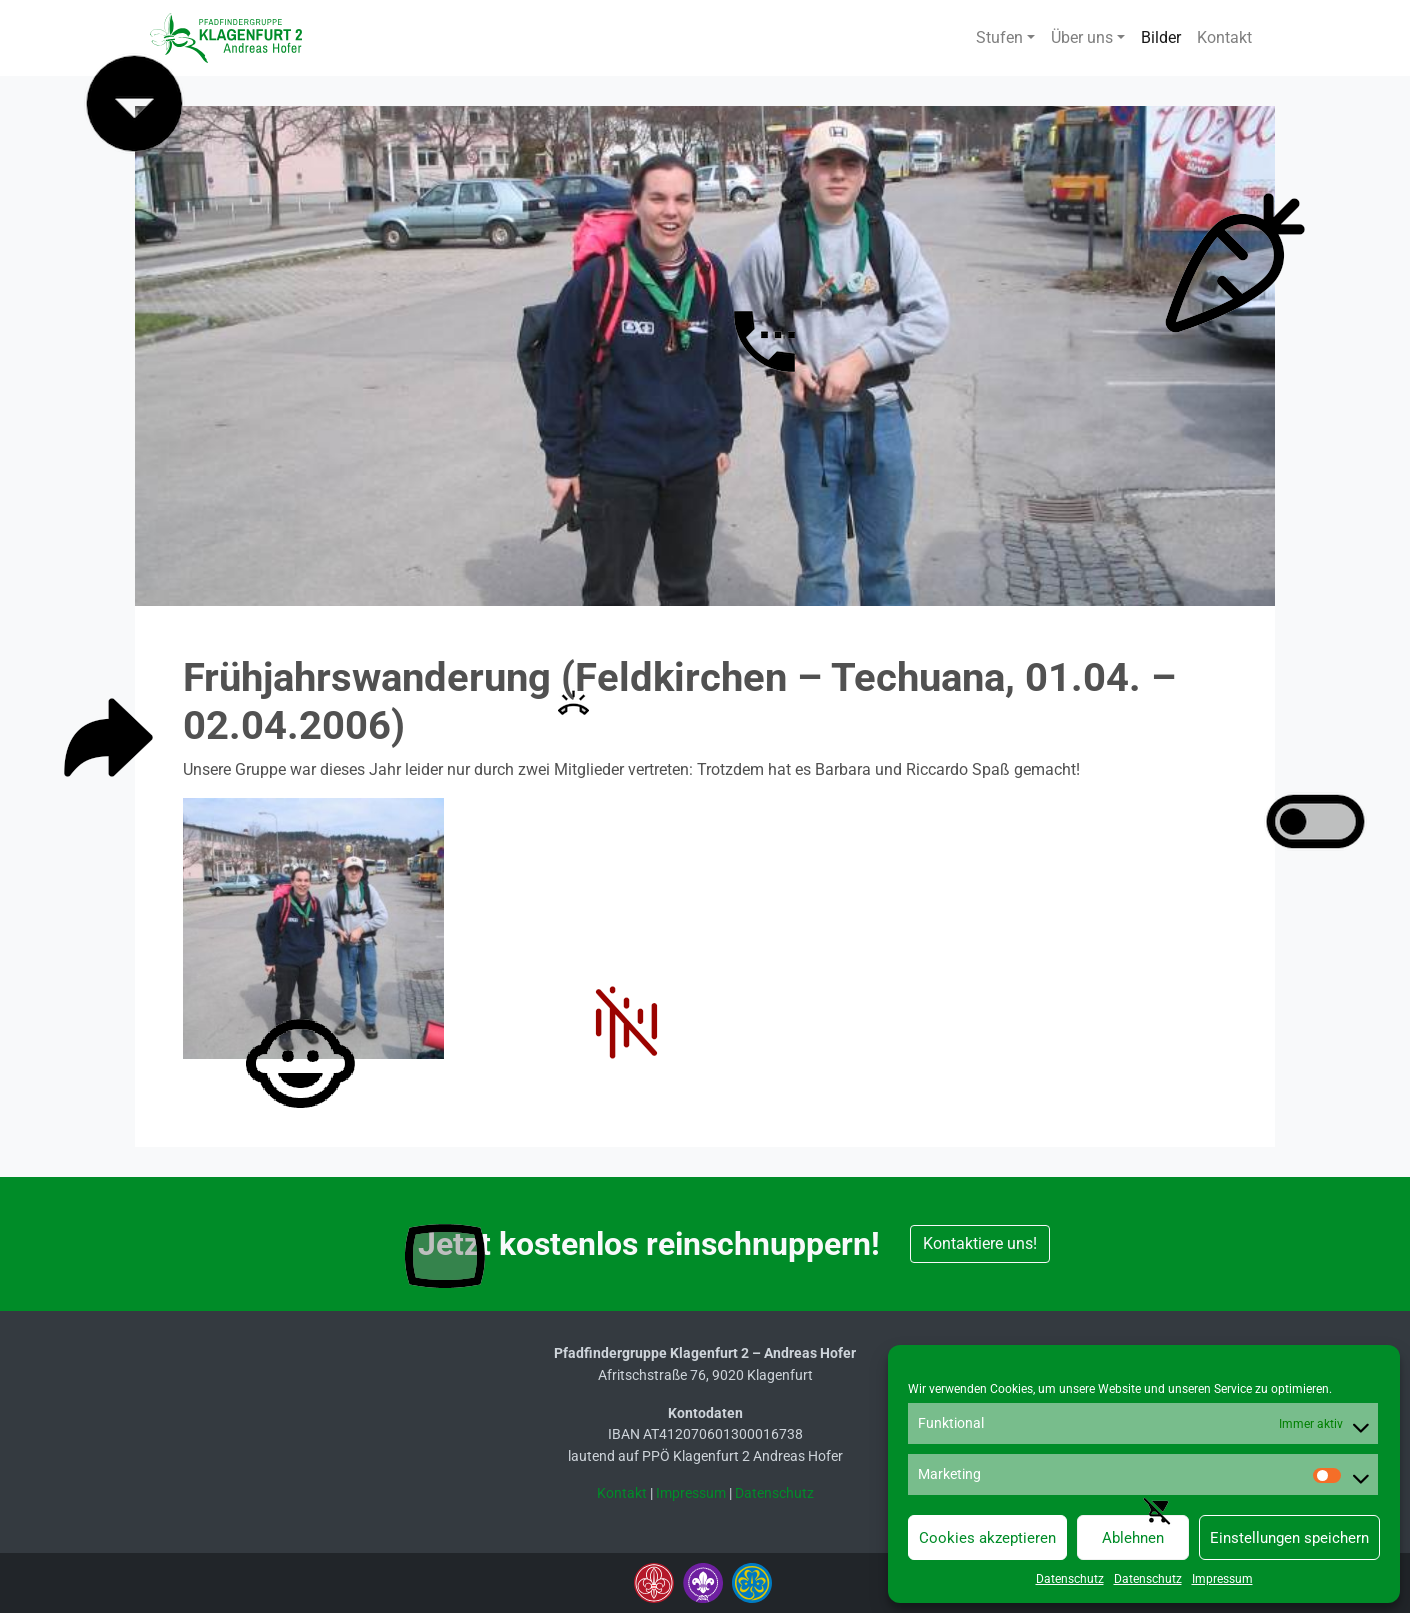 This screenshot has height=1613, width=1410. I want to click on mute or disable audio input, so click(626, 1022).